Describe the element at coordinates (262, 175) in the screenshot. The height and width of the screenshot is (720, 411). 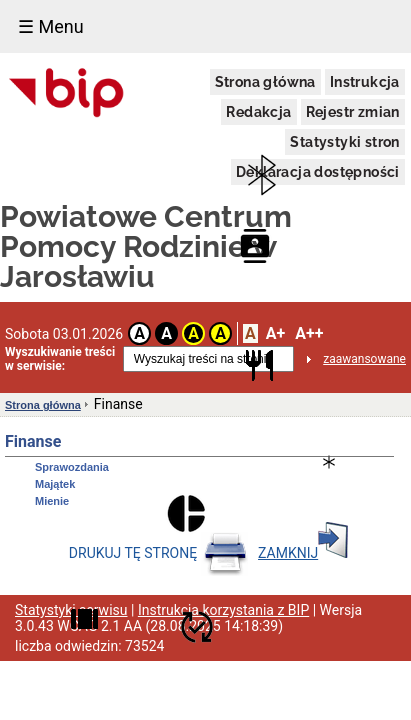
I see `toggle bluetooth connectivity` at that location.